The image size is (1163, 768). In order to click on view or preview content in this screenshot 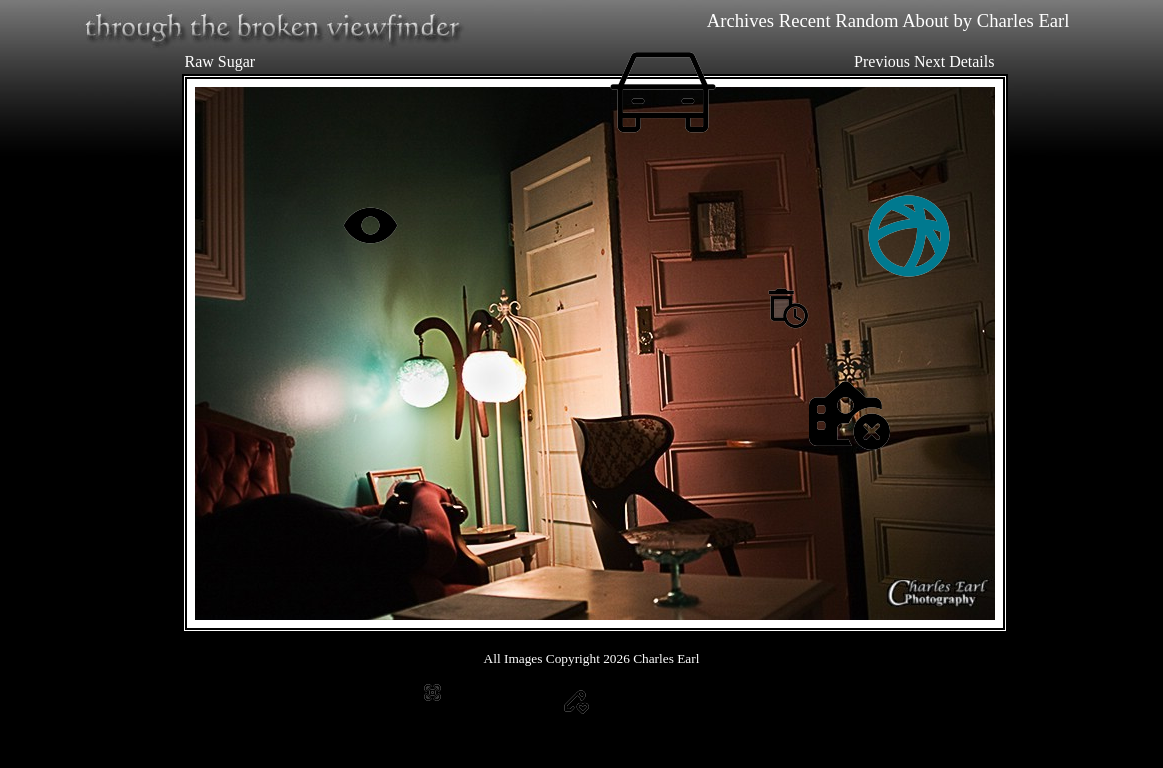, I will do `click(370, 225)`.